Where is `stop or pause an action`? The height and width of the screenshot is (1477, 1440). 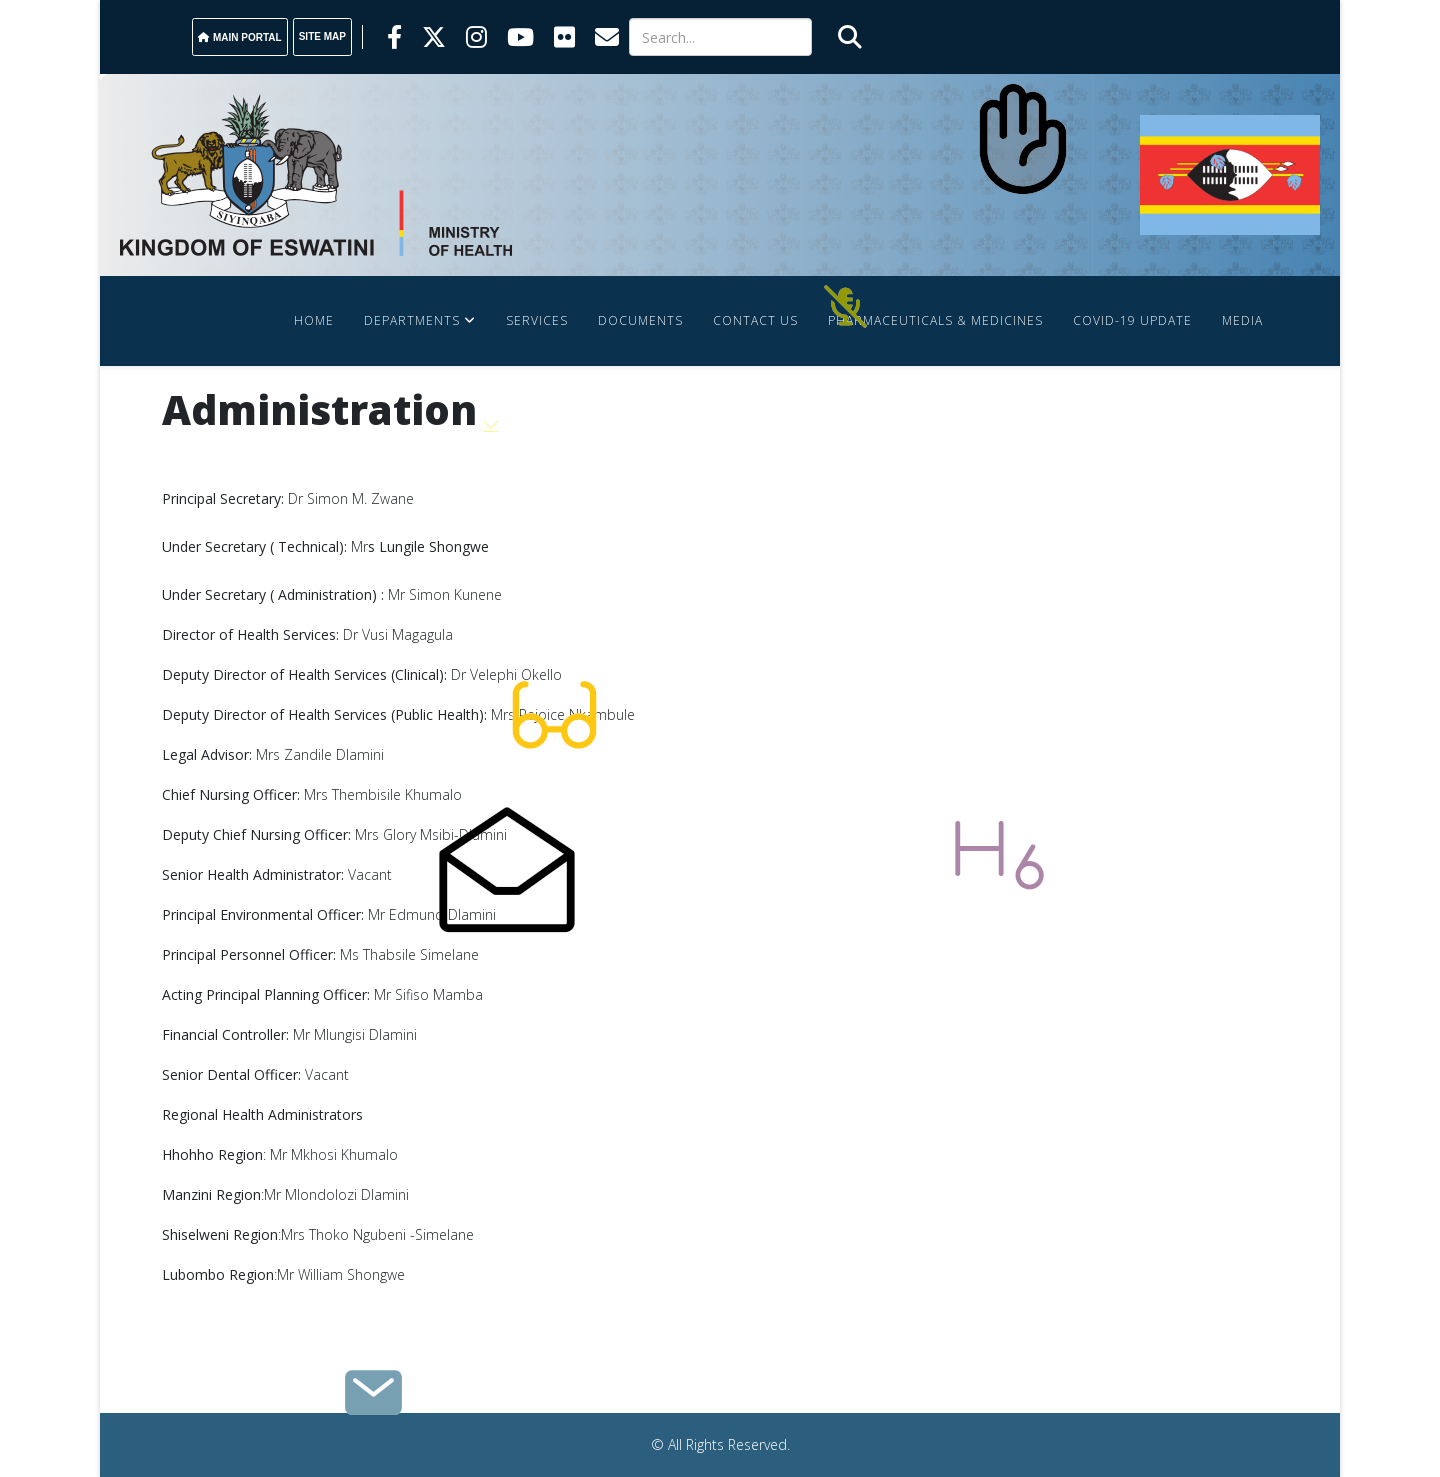 stop or pause an action is located at coordinates (1023, 139).